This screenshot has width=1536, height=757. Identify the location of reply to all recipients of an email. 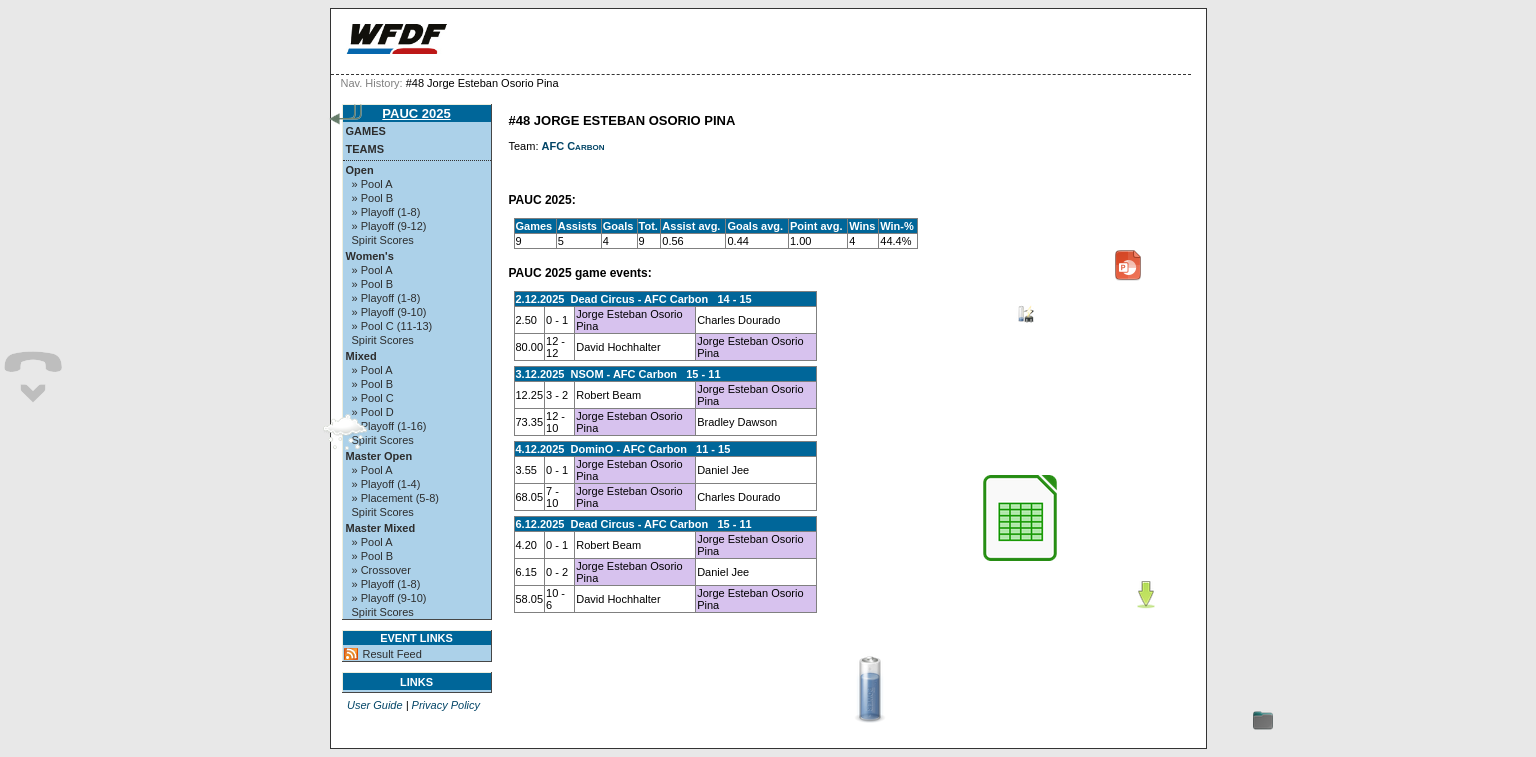
(345, 112).